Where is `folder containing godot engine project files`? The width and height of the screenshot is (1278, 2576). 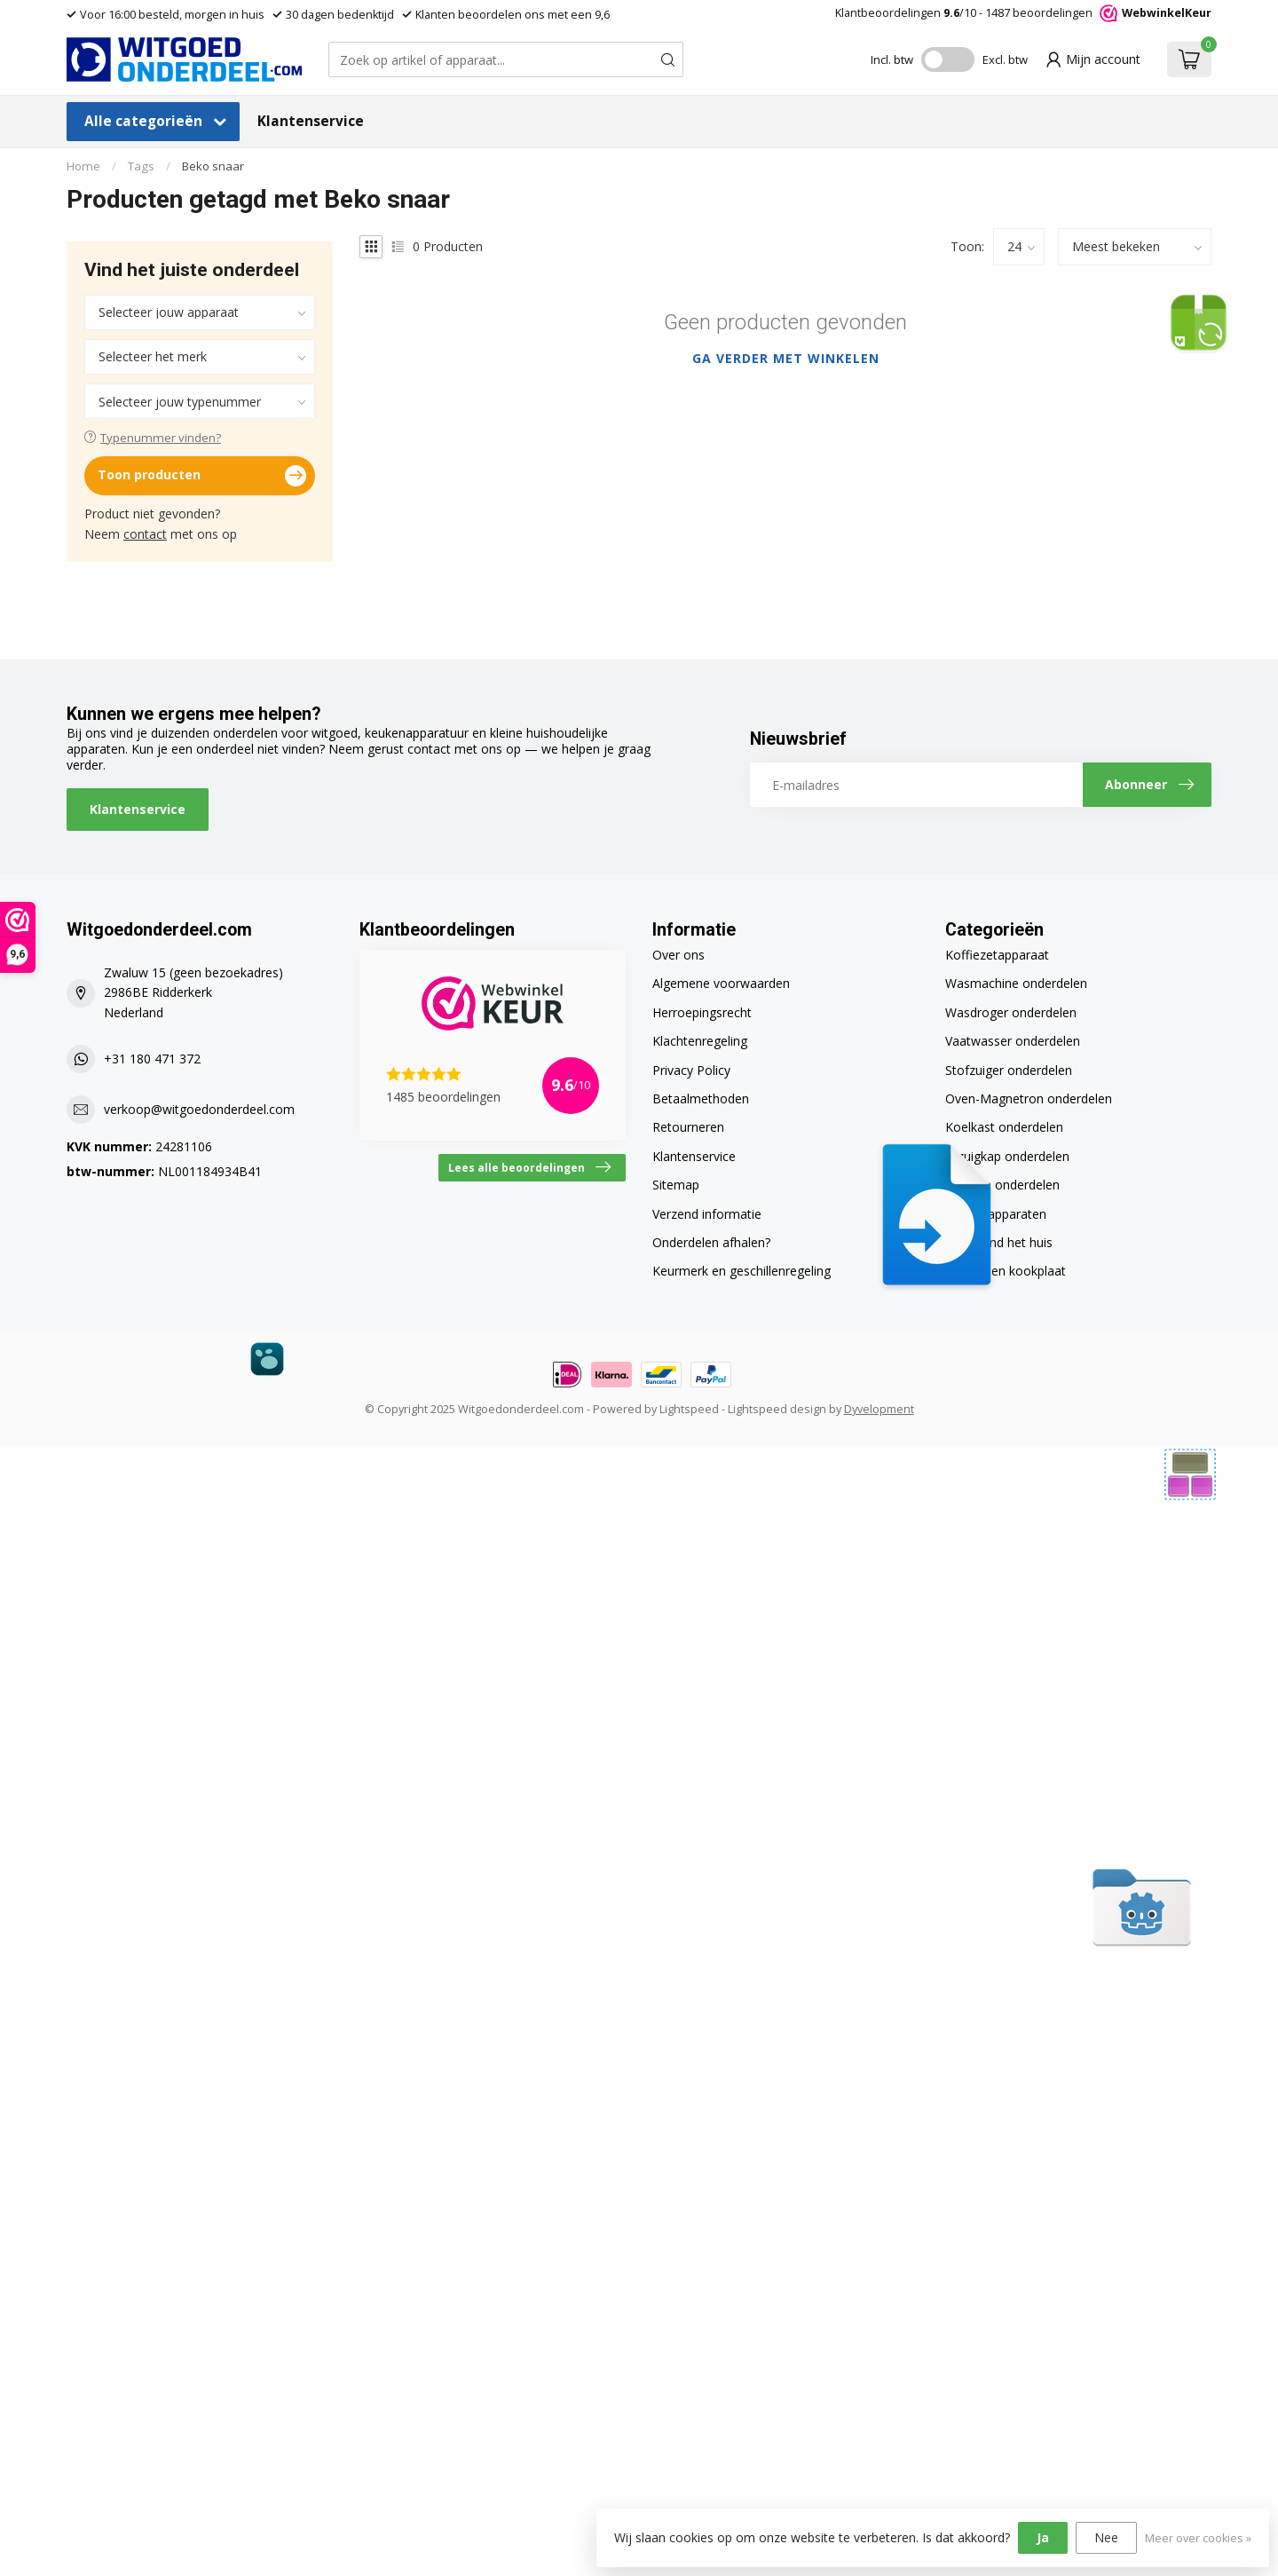
folder containing godot engine project files is located at coordinates (1141, 1910).